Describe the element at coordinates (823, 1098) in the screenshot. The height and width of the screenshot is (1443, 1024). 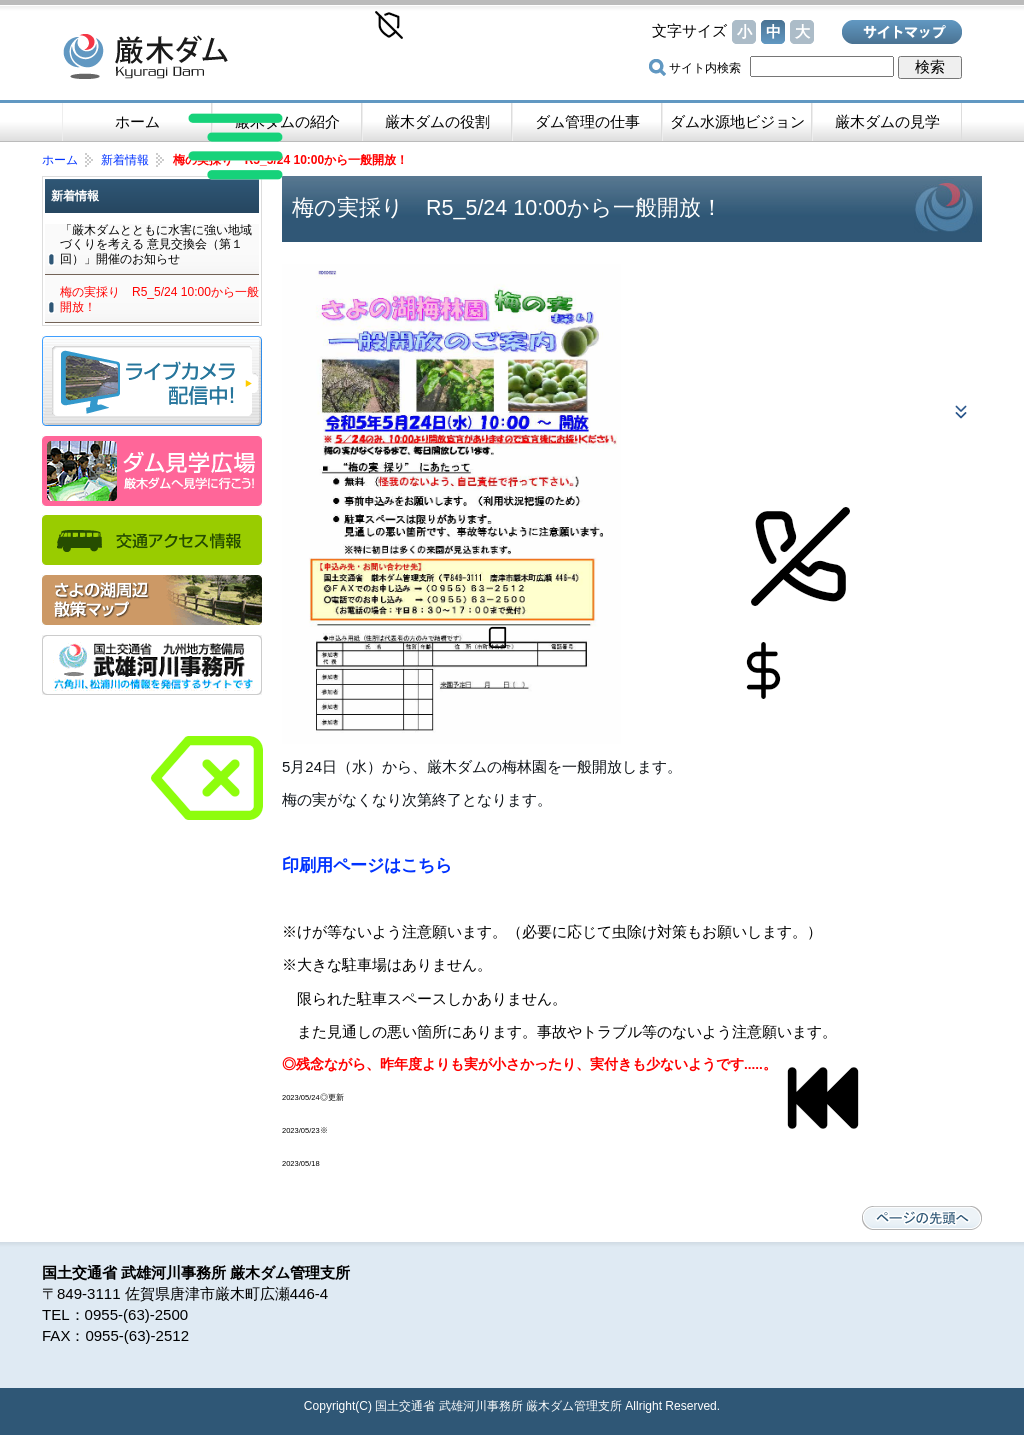
I see `skip to previous track` at that location.